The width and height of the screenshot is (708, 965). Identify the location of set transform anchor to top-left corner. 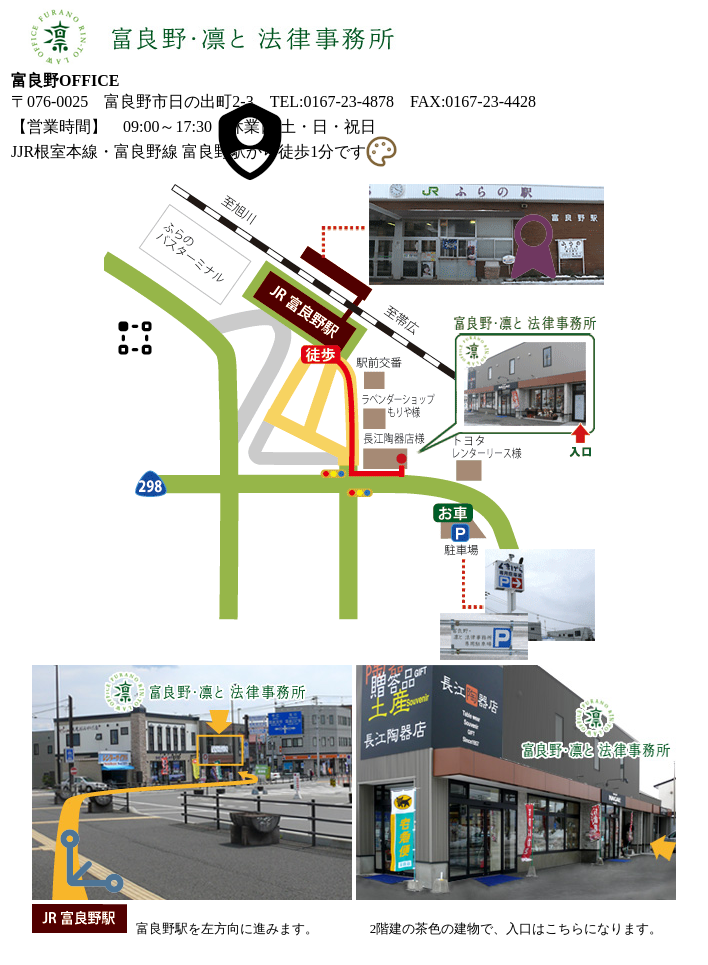
(135, 338).